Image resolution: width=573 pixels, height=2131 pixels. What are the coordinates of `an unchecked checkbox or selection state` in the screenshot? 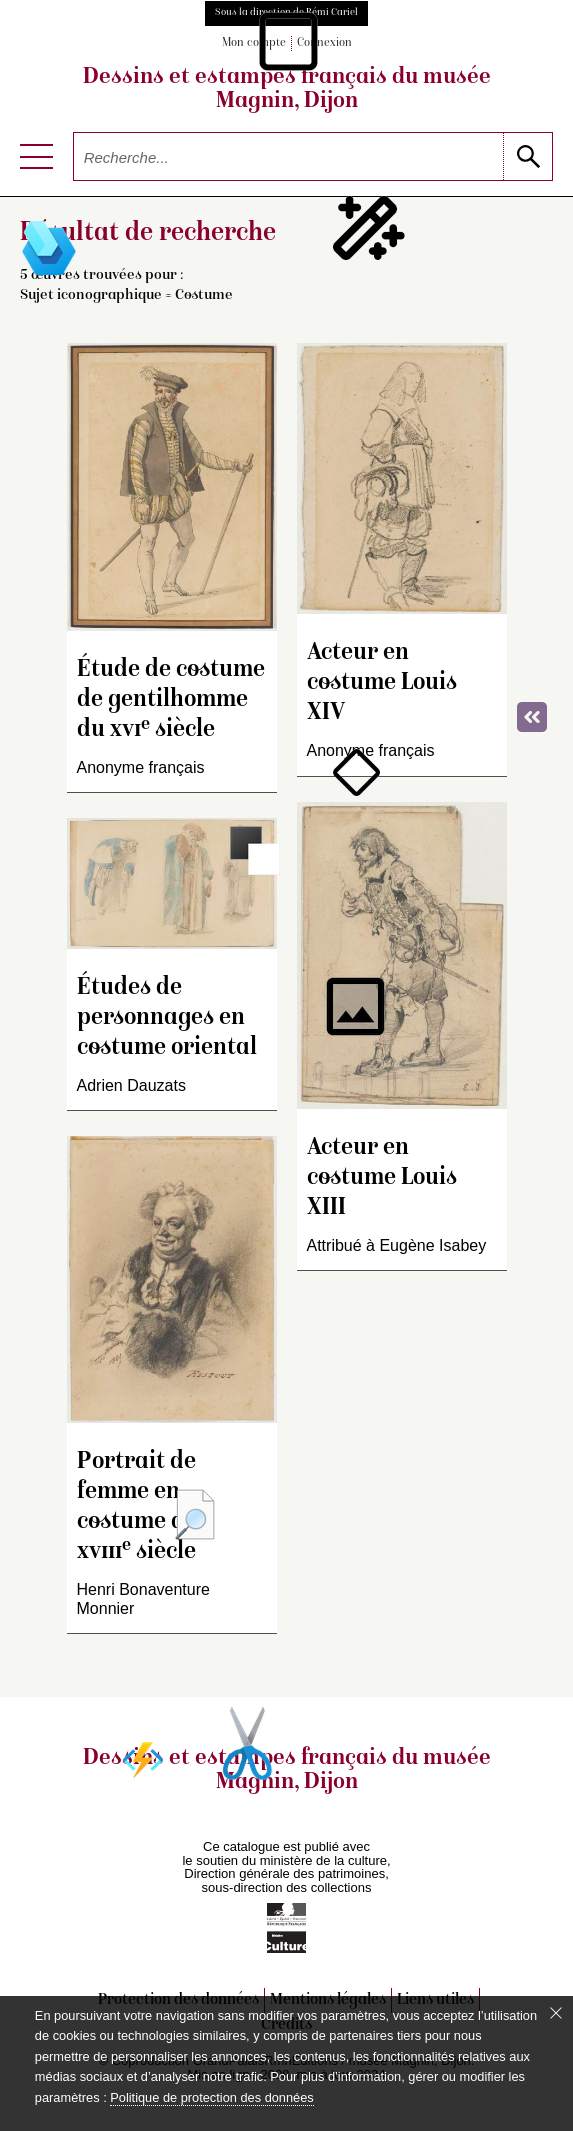 It's located at (288, 41).